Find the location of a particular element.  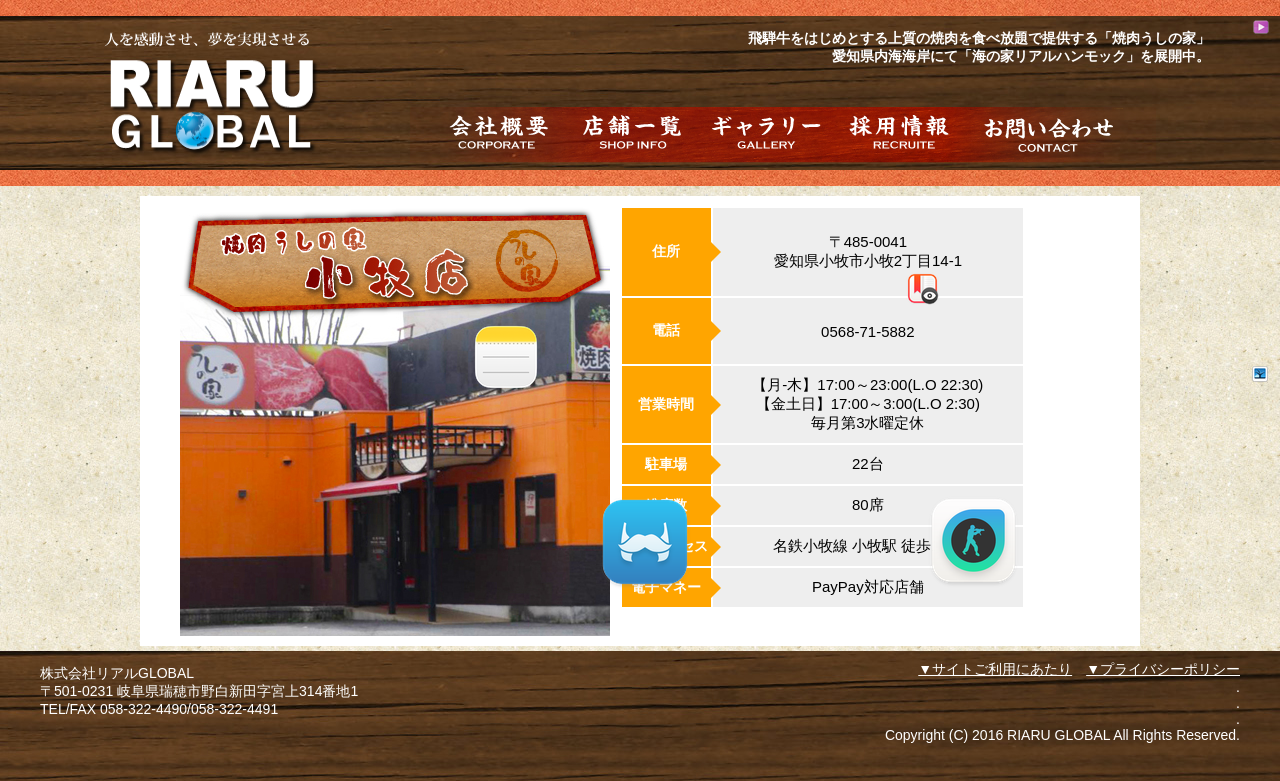

open media player application is located at coordinates (1261, 27).